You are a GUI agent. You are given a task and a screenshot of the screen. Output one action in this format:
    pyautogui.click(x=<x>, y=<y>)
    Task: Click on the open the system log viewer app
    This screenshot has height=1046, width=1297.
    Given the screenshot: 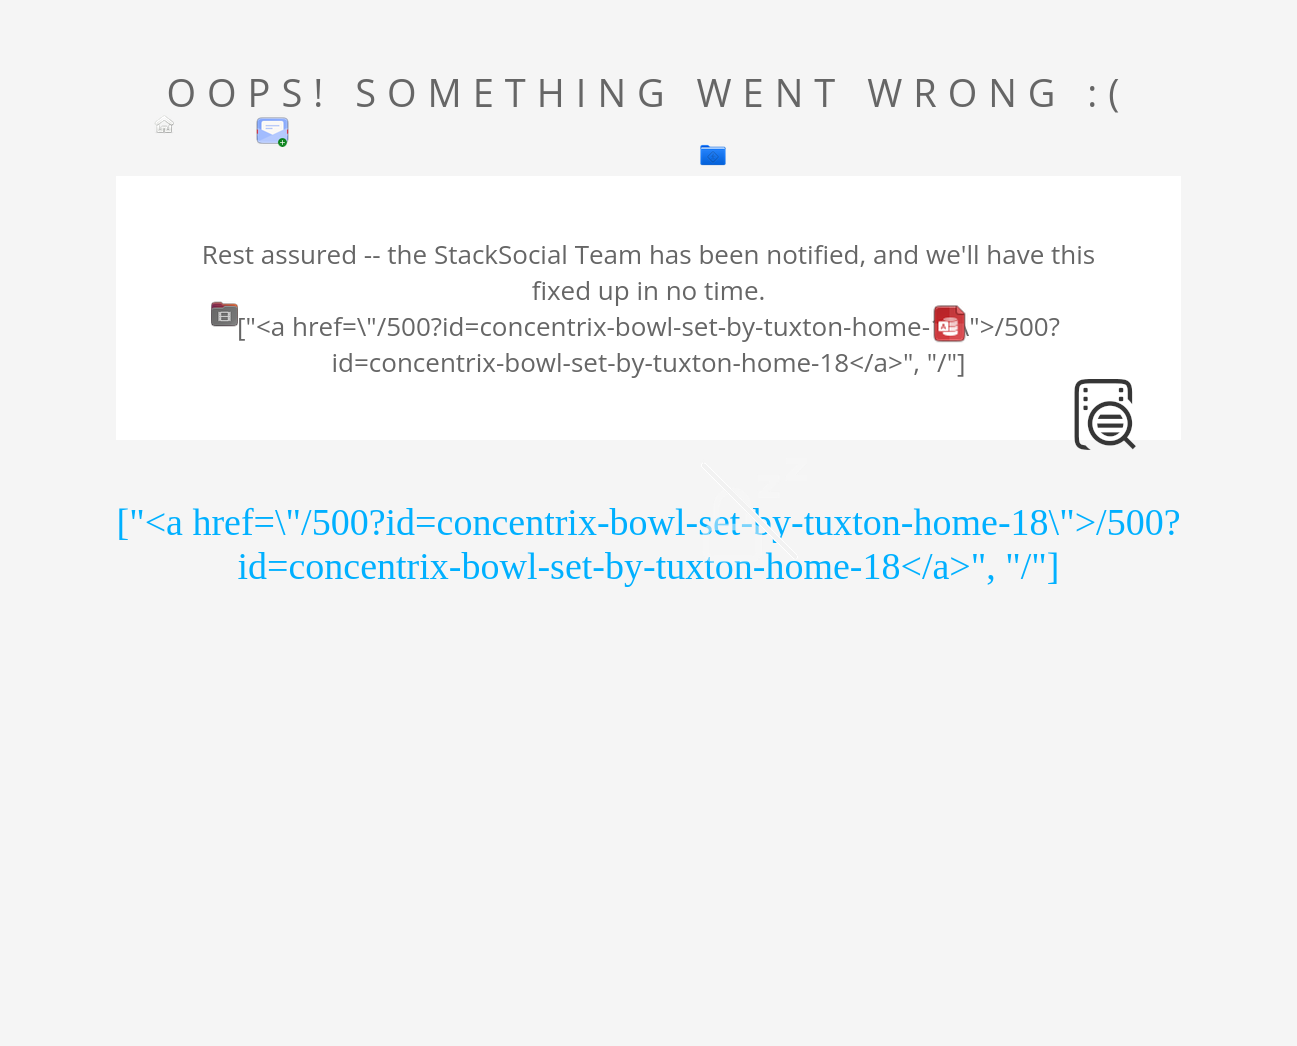 What is the action you would take?
    pyautogui.click(x=1105, y=414)
    